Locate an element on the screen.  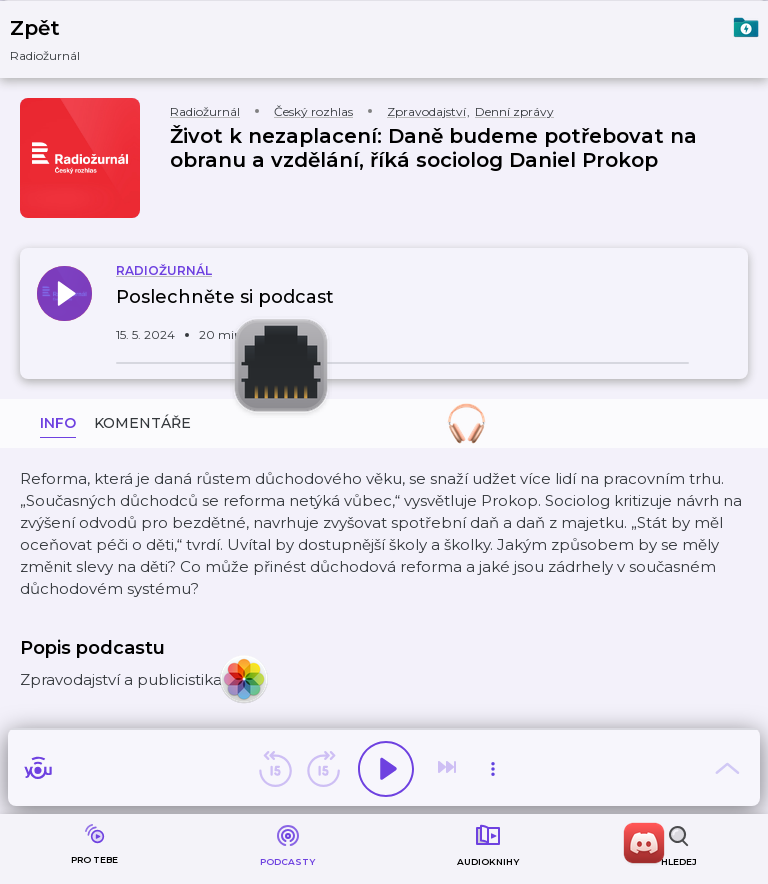
open fastapi project folder is located at coordinates (746, 28).